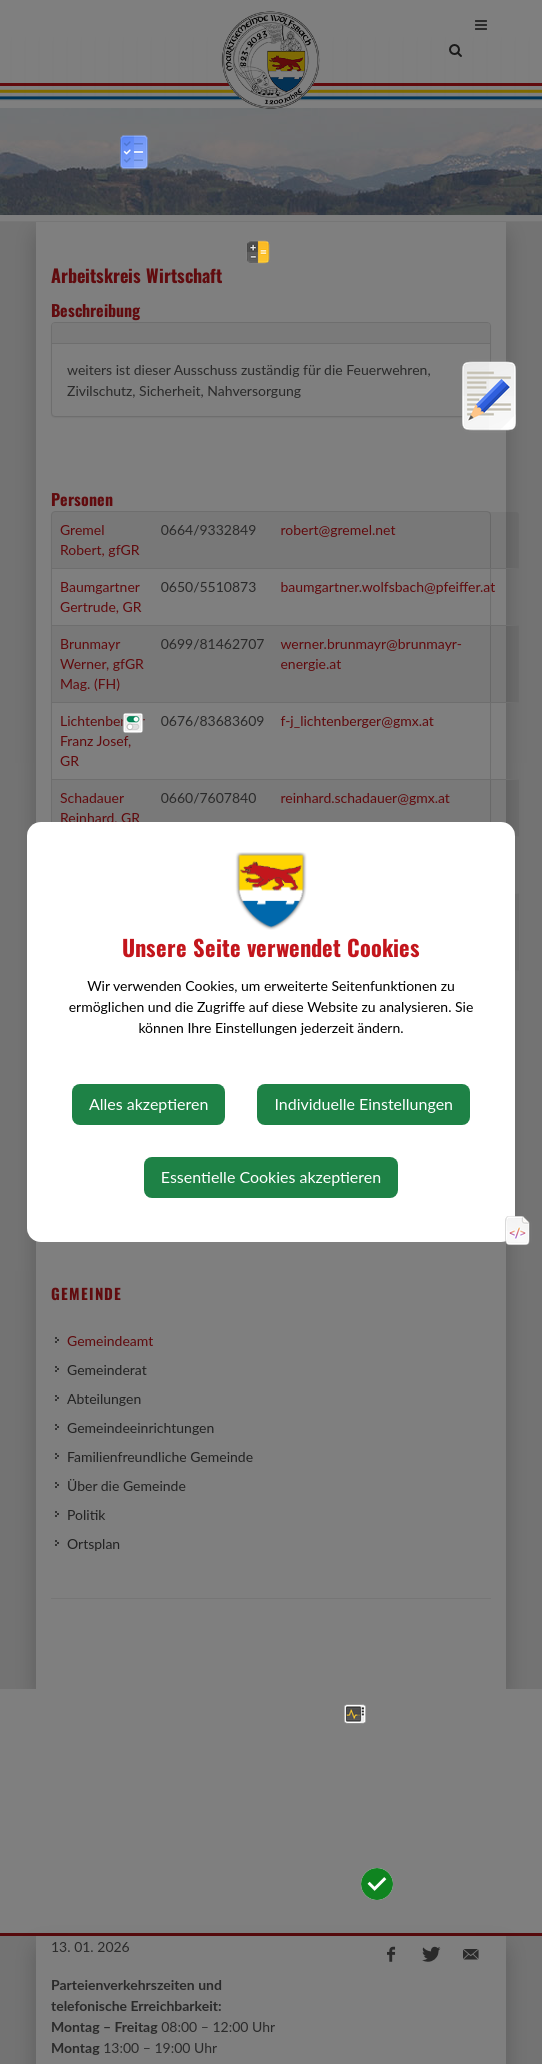  What do you see at coordinates (133, 723) in the screenshot?
I see `open gnome tweaks settings` at bounding box center [133, 723].